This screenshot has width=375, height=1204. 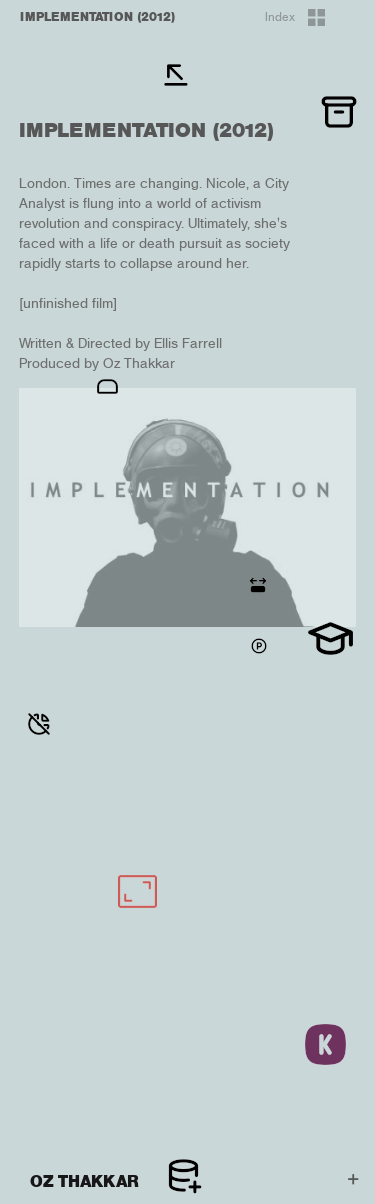 I want to click on disable pie chart visualization, so click(x=39, y=724).